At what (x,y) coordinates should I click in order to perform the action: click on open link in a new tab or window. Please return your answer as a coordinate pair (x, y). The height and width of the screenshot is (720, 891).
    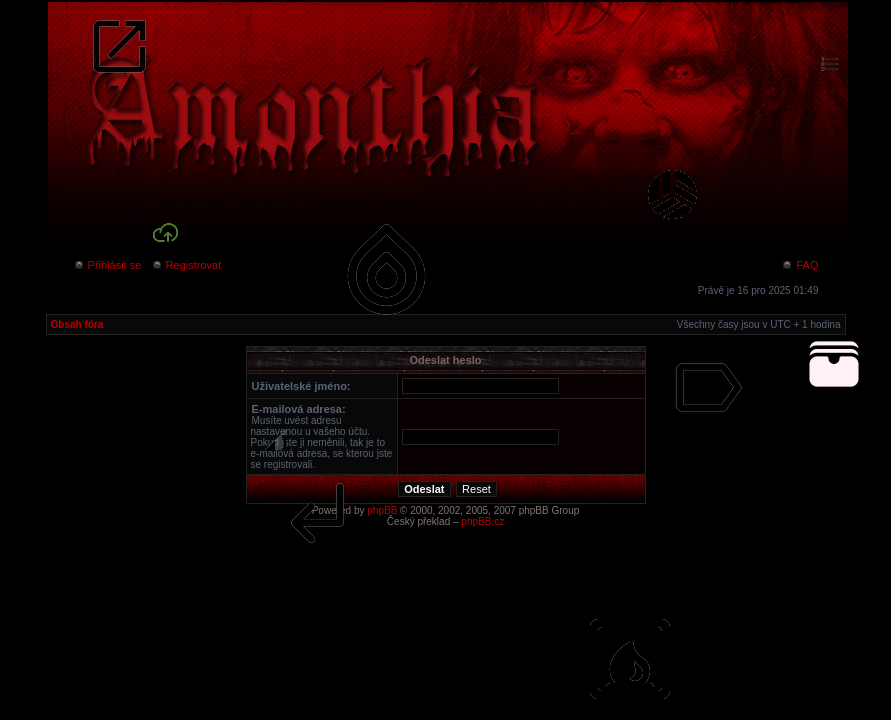
    Looking at the image, I should click on (119, 46).